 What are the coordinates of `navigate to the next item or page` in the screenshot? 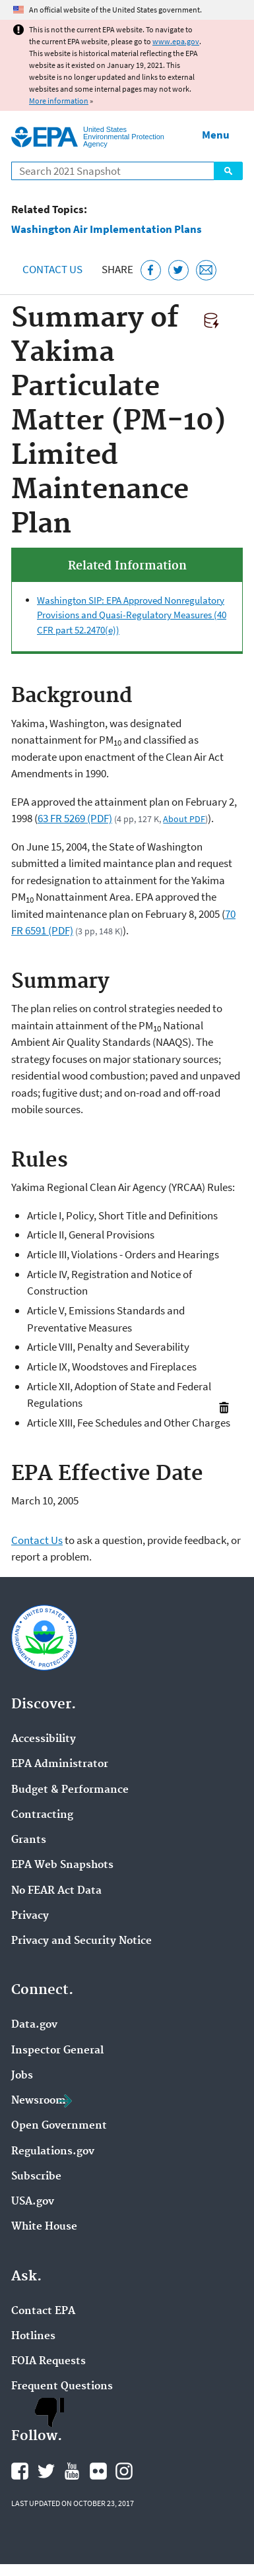 It's located at (64, 2101).